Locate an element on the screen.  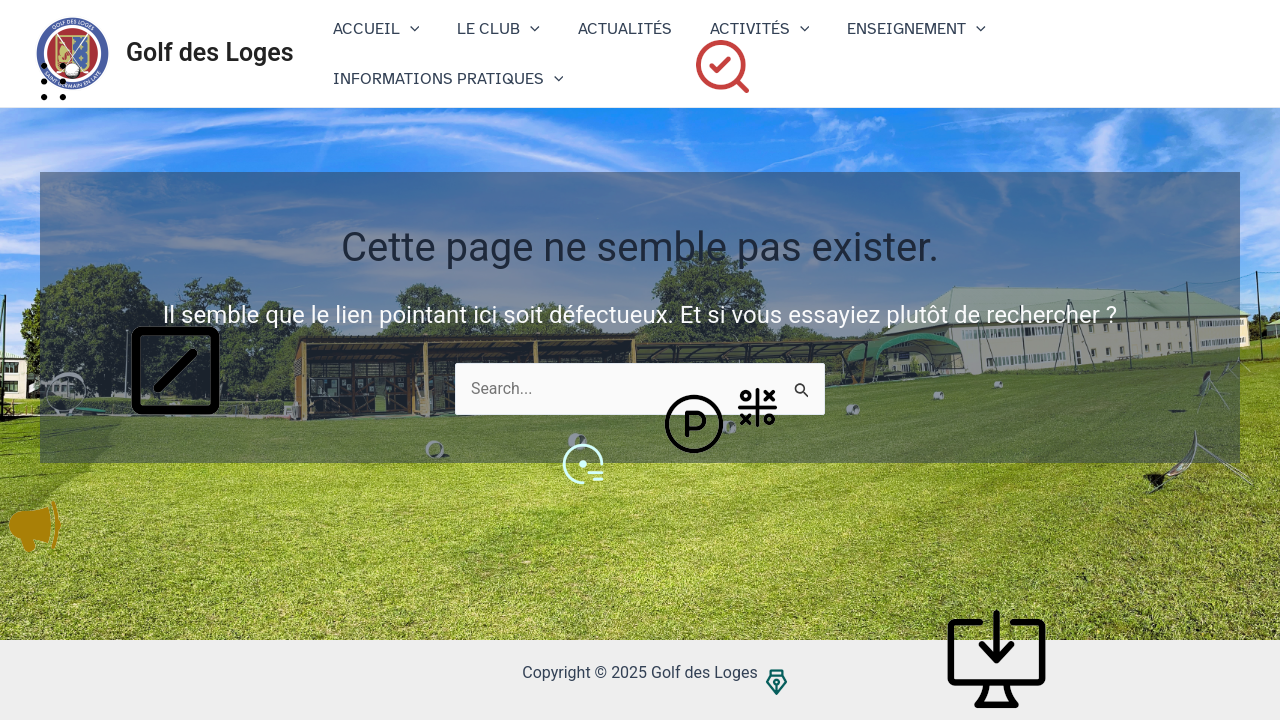
drag to reorder items in a list is located at coordinates (53, 81).